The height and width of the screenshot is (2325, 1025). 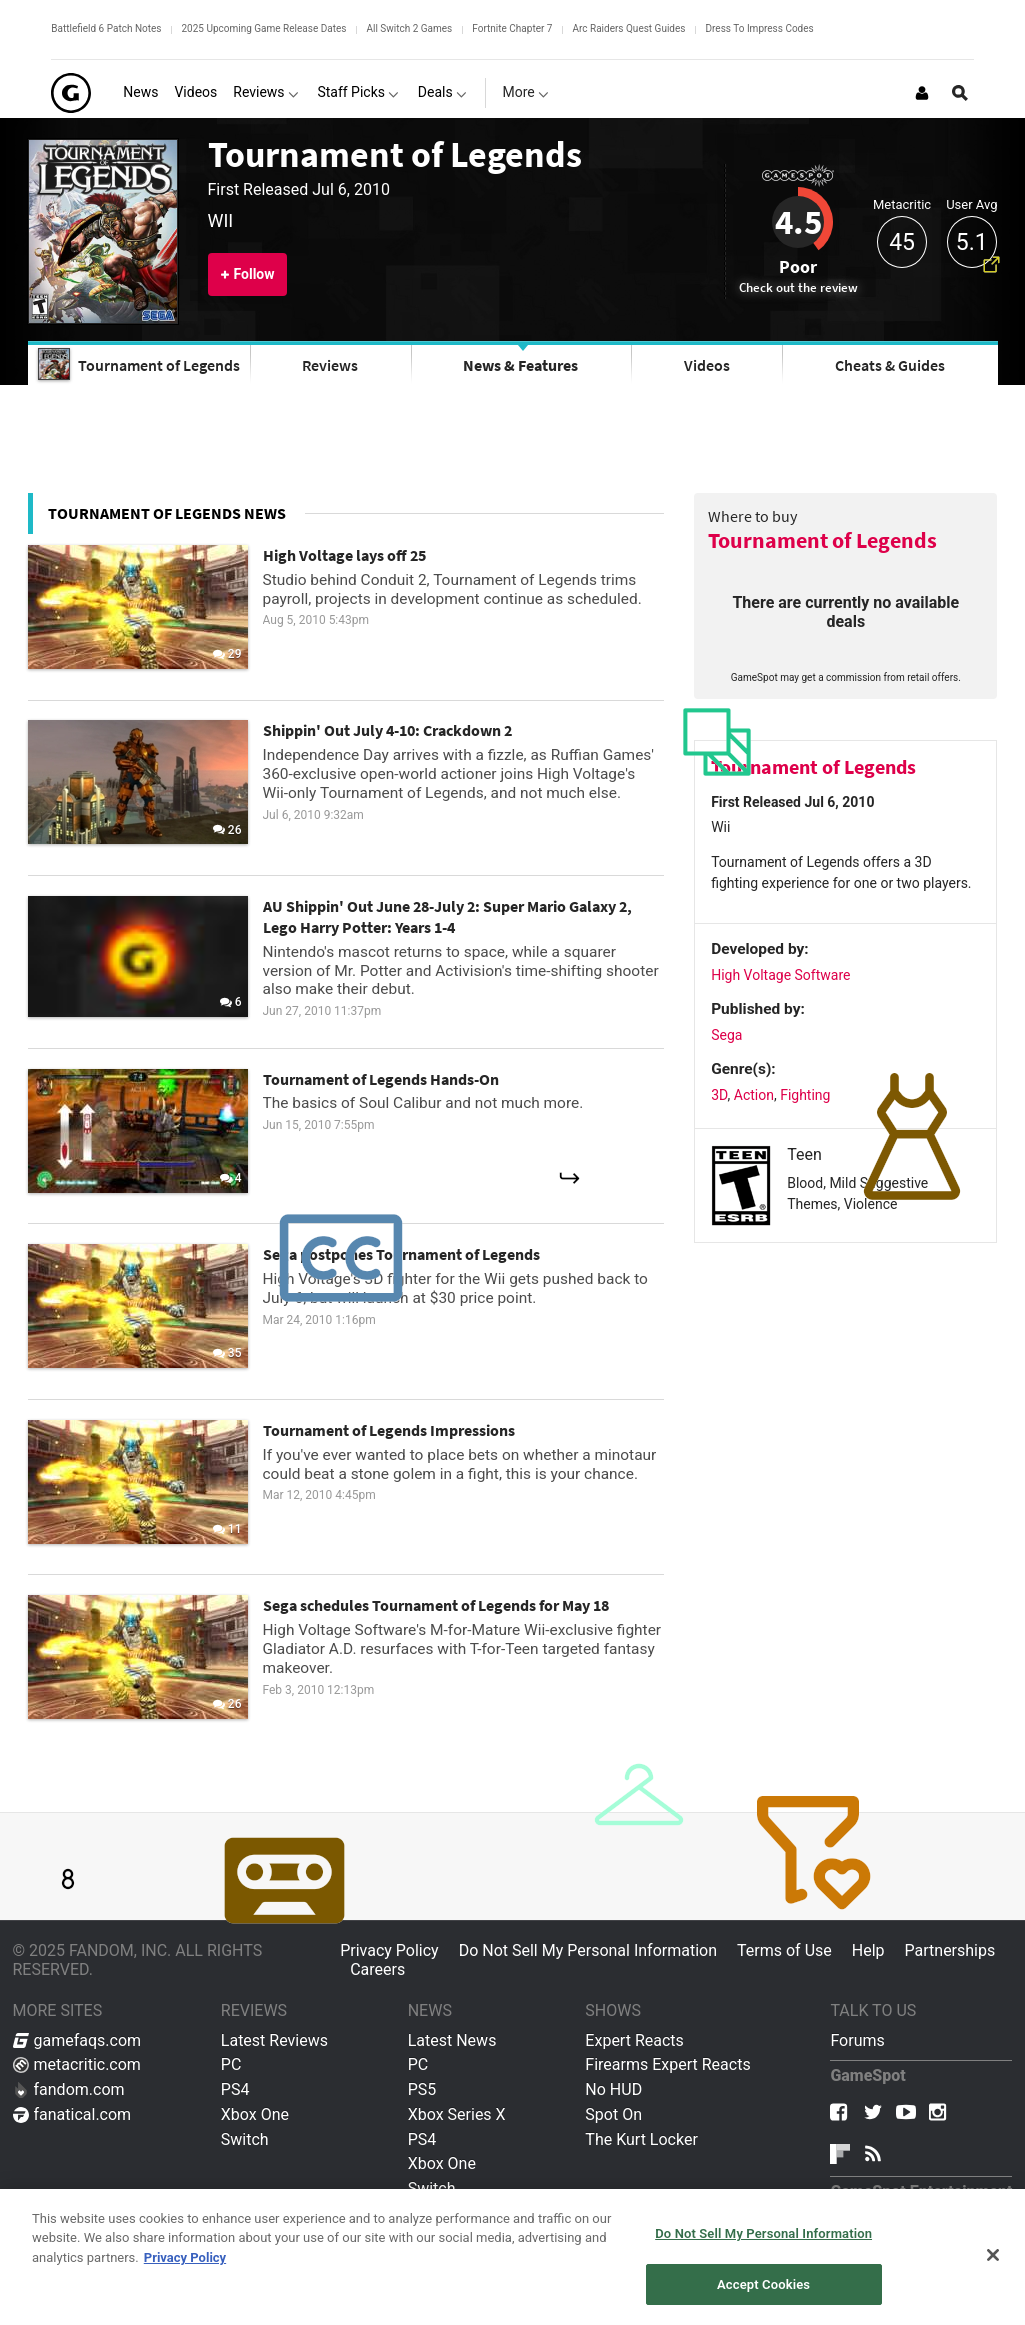 I want to click on remove or subtract a layer from selection, so click(x=717, y=742).